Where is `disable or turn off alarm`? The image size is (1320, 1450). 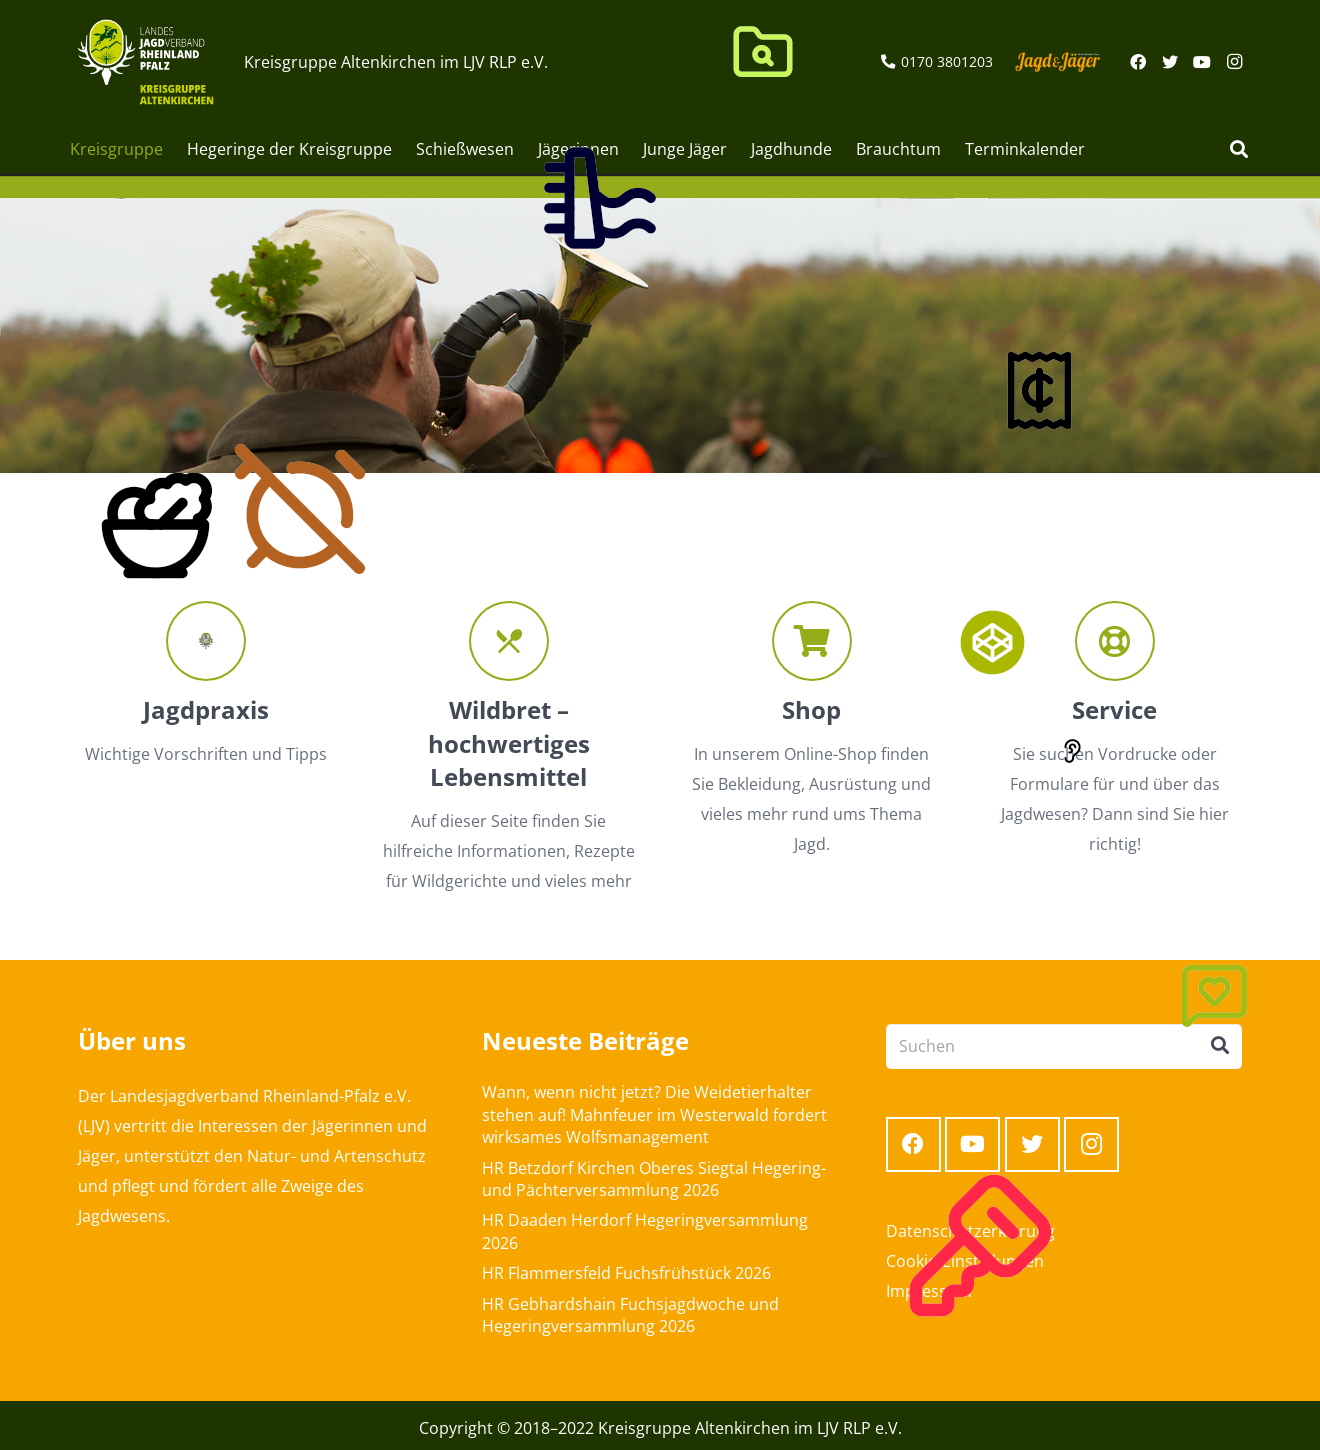 disable or turn off alarm is located at coordinates (300, 509).